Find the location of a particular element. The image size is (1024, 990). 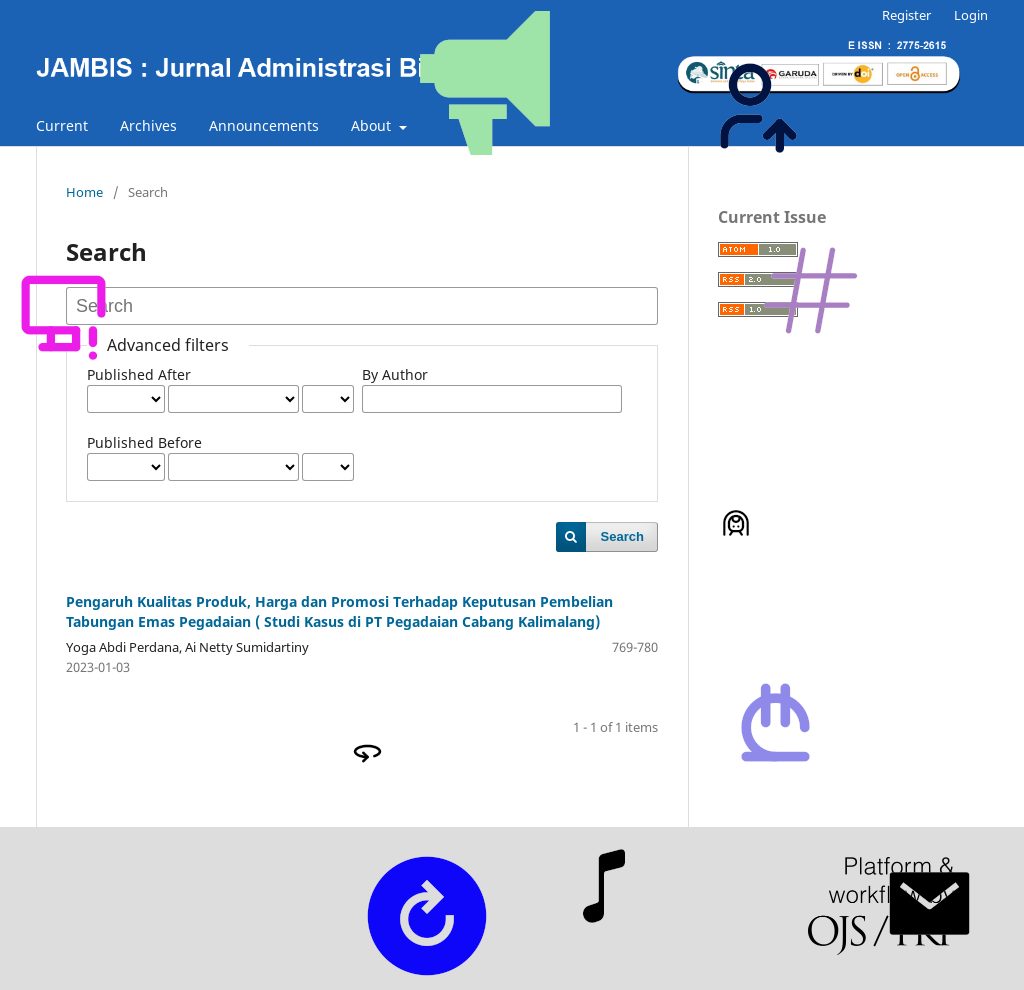

rotate to view 360-degree content is located at coordinates (367, 751).